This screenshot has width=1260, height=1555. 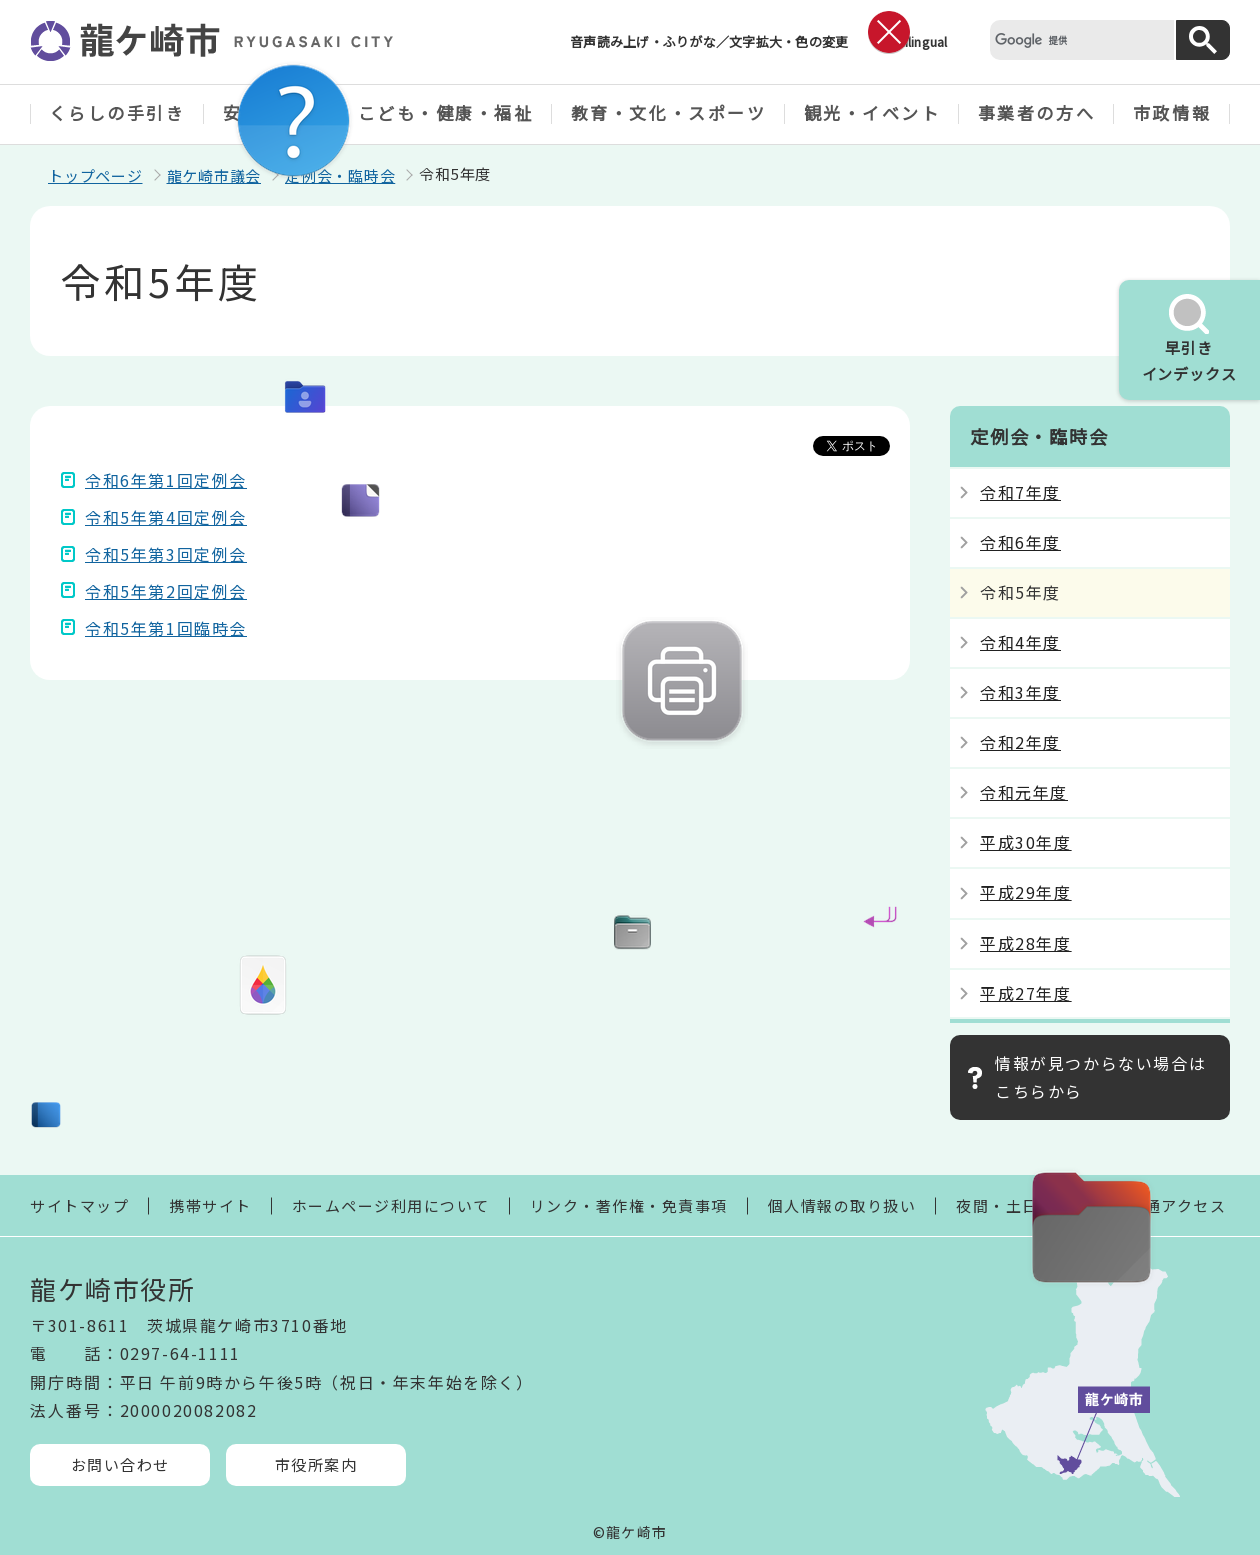 What do you see at coordinates (360, 499) in the screenshot?
I see `change desktop wallpaper settings` at bounding box center [360, 499].